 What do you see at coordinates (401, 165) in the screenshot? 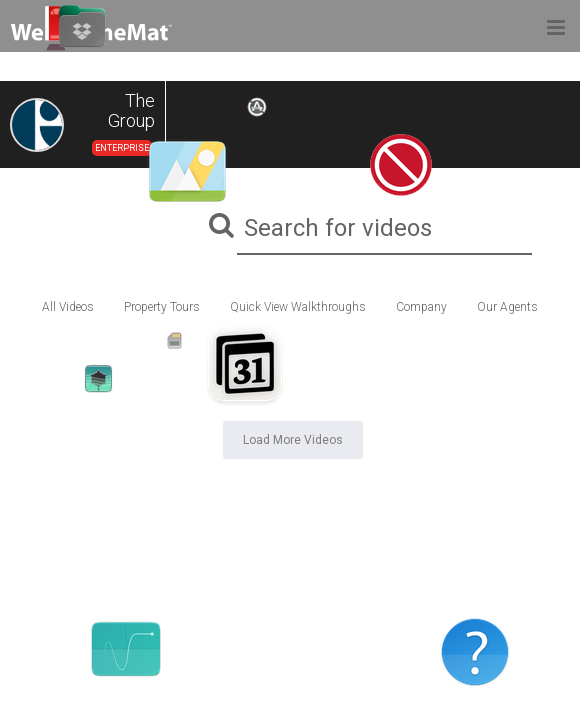
I see `delete or remove selected item` at bounding box center [401, 165].